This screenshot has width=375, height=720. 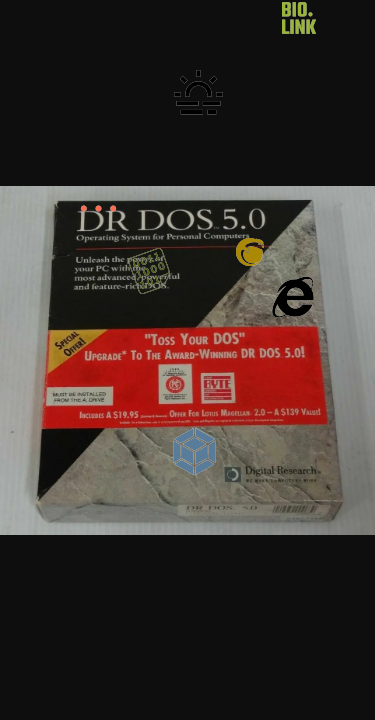 I want to click on open pastebin website or app, so click(x=149, y=271).